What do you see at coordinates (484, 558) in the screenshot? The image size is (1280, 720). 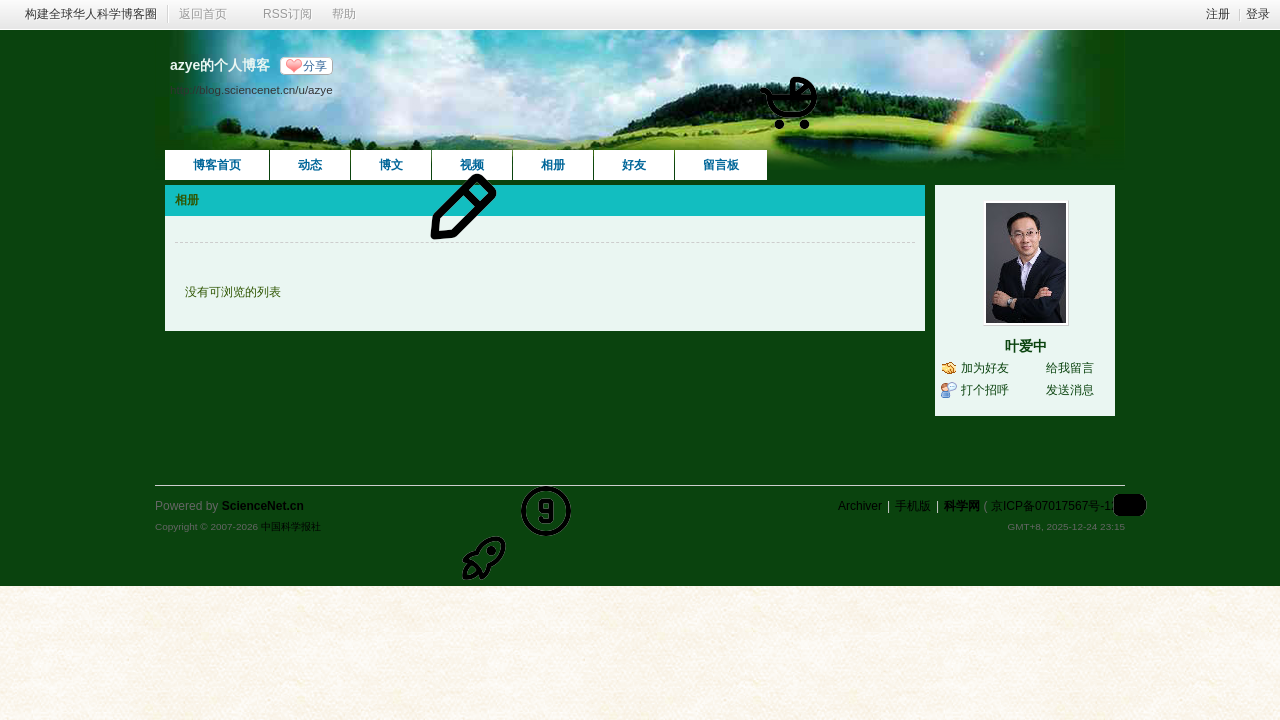 I see `launch or deploy an application` at bounding box center [484, 558].